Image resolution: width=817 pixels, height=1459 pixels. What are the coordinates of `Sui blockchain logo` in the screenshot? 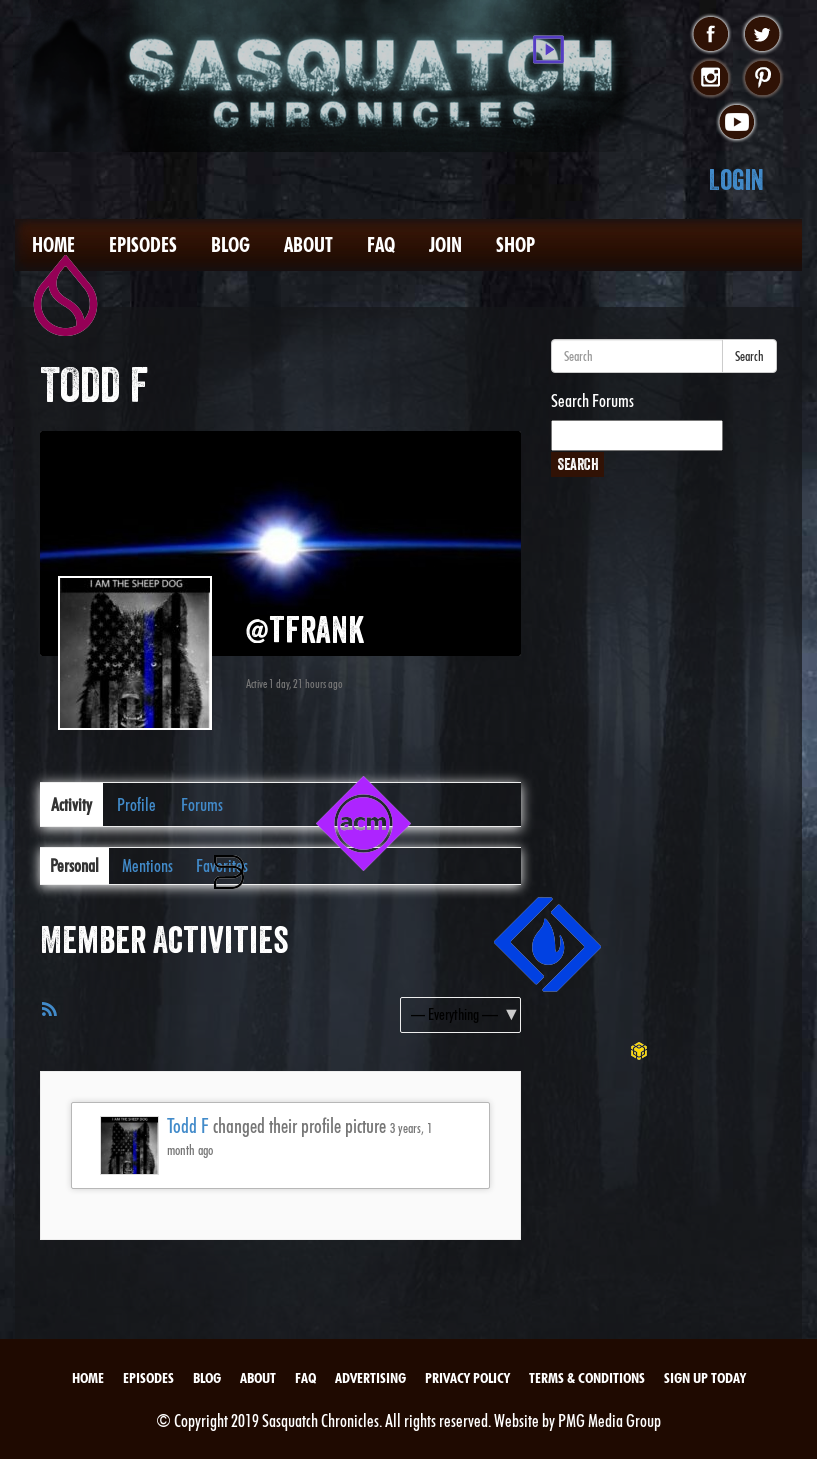 It's located at (65, 295).